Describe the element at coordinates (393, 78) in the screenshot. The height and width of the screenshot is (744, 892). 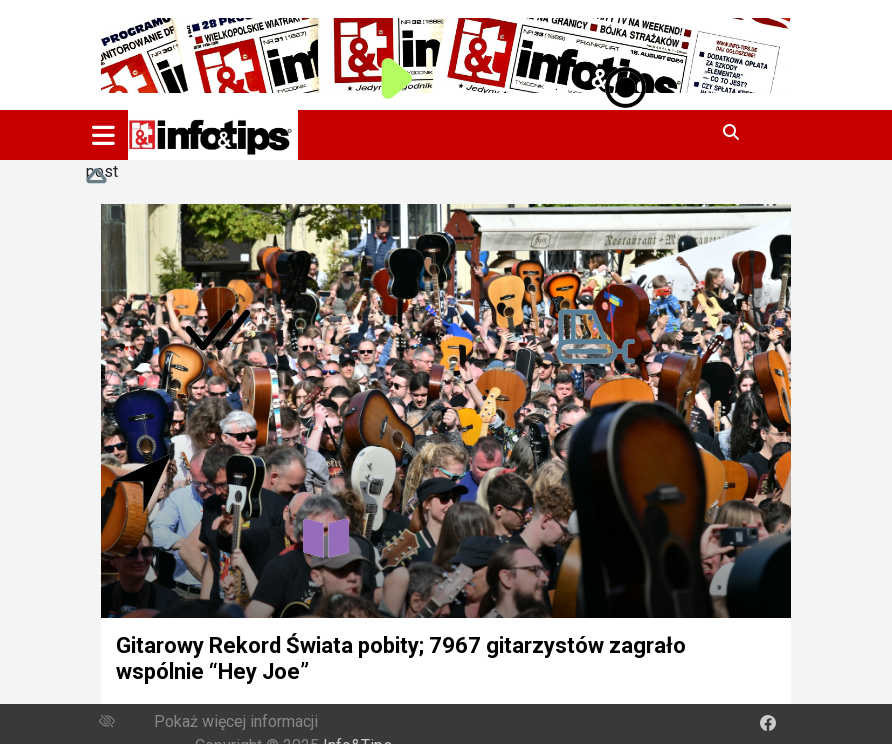
I see `go to next item or screen` at that location.